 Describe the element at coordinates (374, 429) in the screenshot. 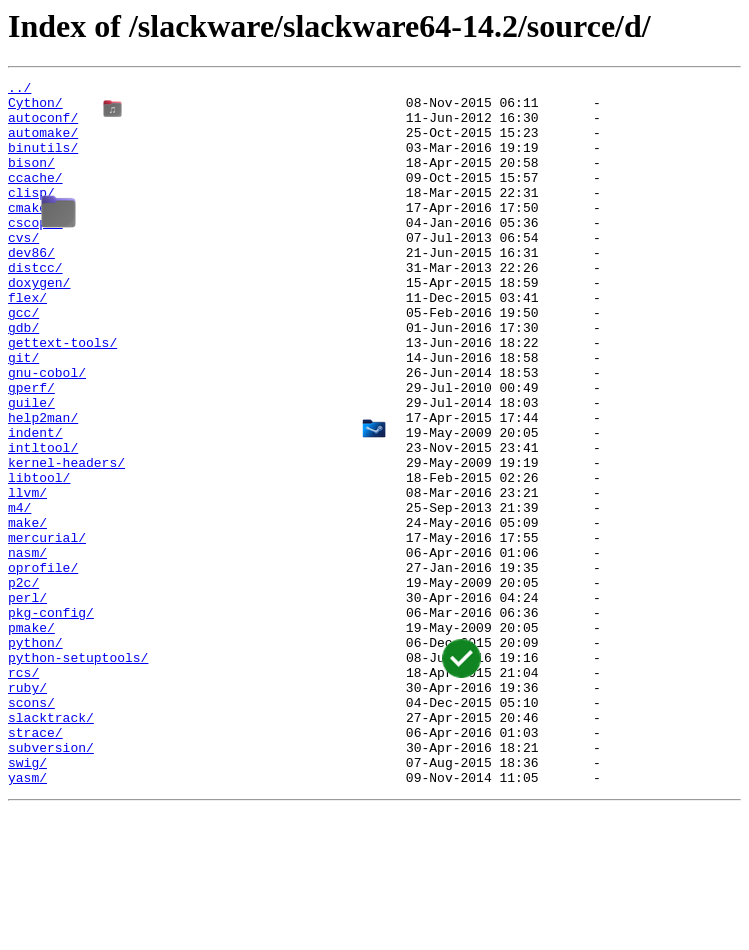

I see `open your Steam games folder` at that location.